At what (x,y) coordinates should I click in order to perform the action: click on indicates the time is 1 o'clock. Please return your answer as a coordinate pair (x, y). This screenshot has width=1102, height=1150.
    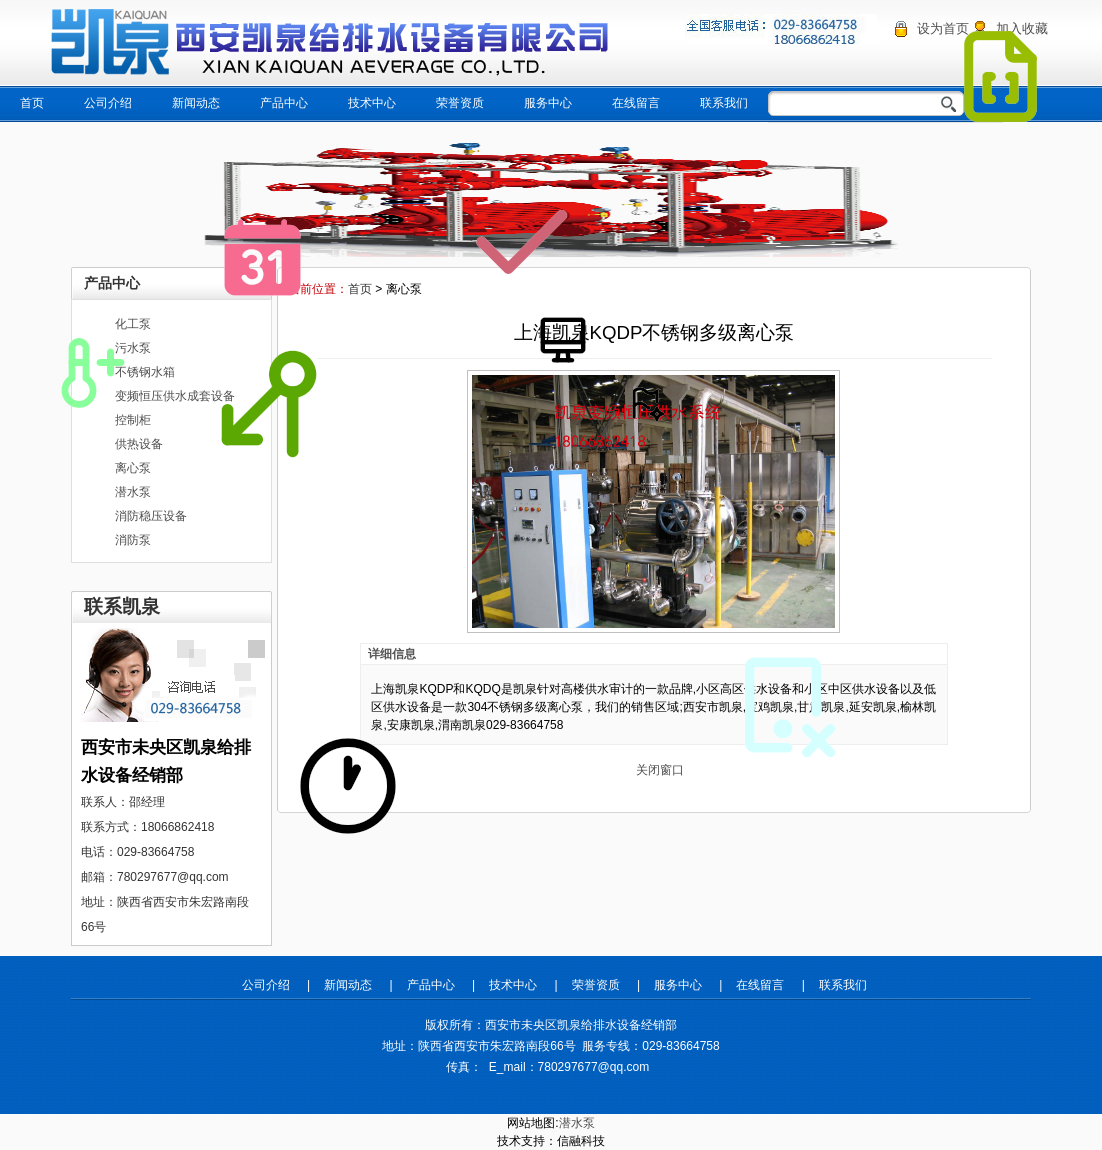
    Looking at the image, I should click on (348, 786).